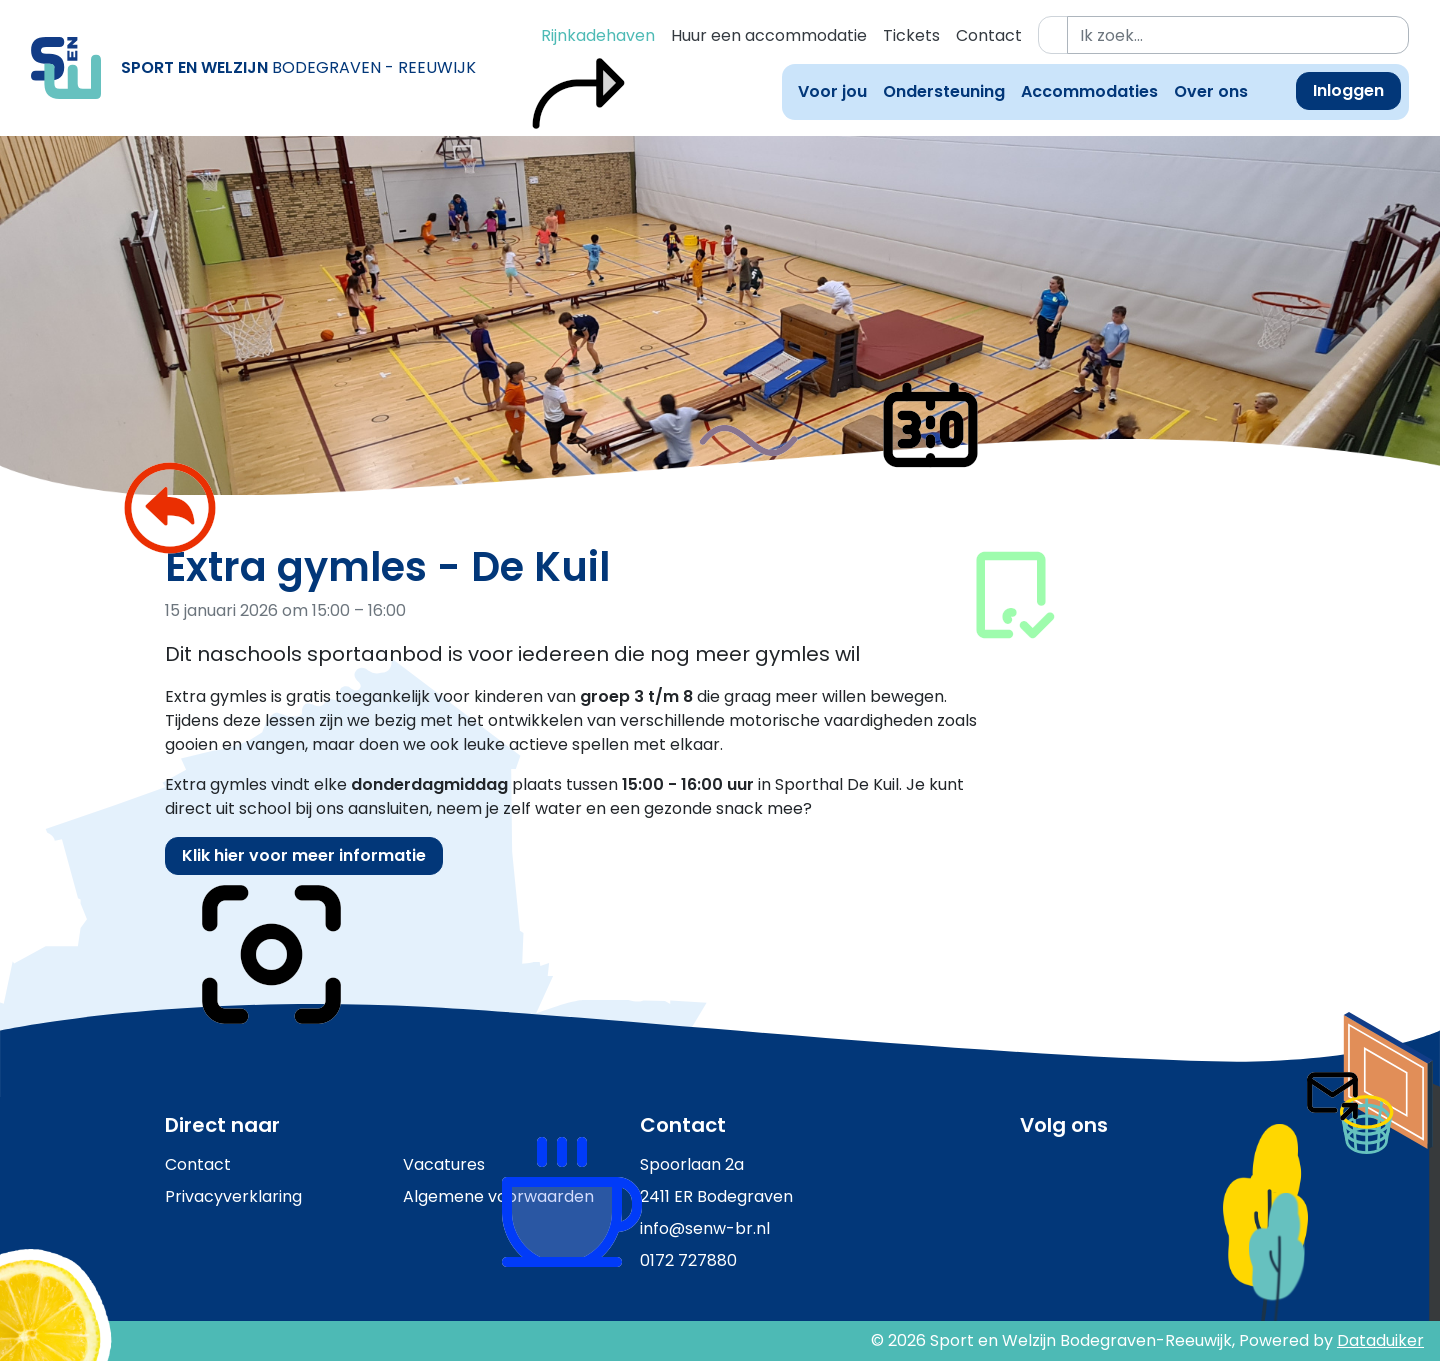 The image size is (1440, 1361). I want to click on view game or match scores, so click(930, 429).